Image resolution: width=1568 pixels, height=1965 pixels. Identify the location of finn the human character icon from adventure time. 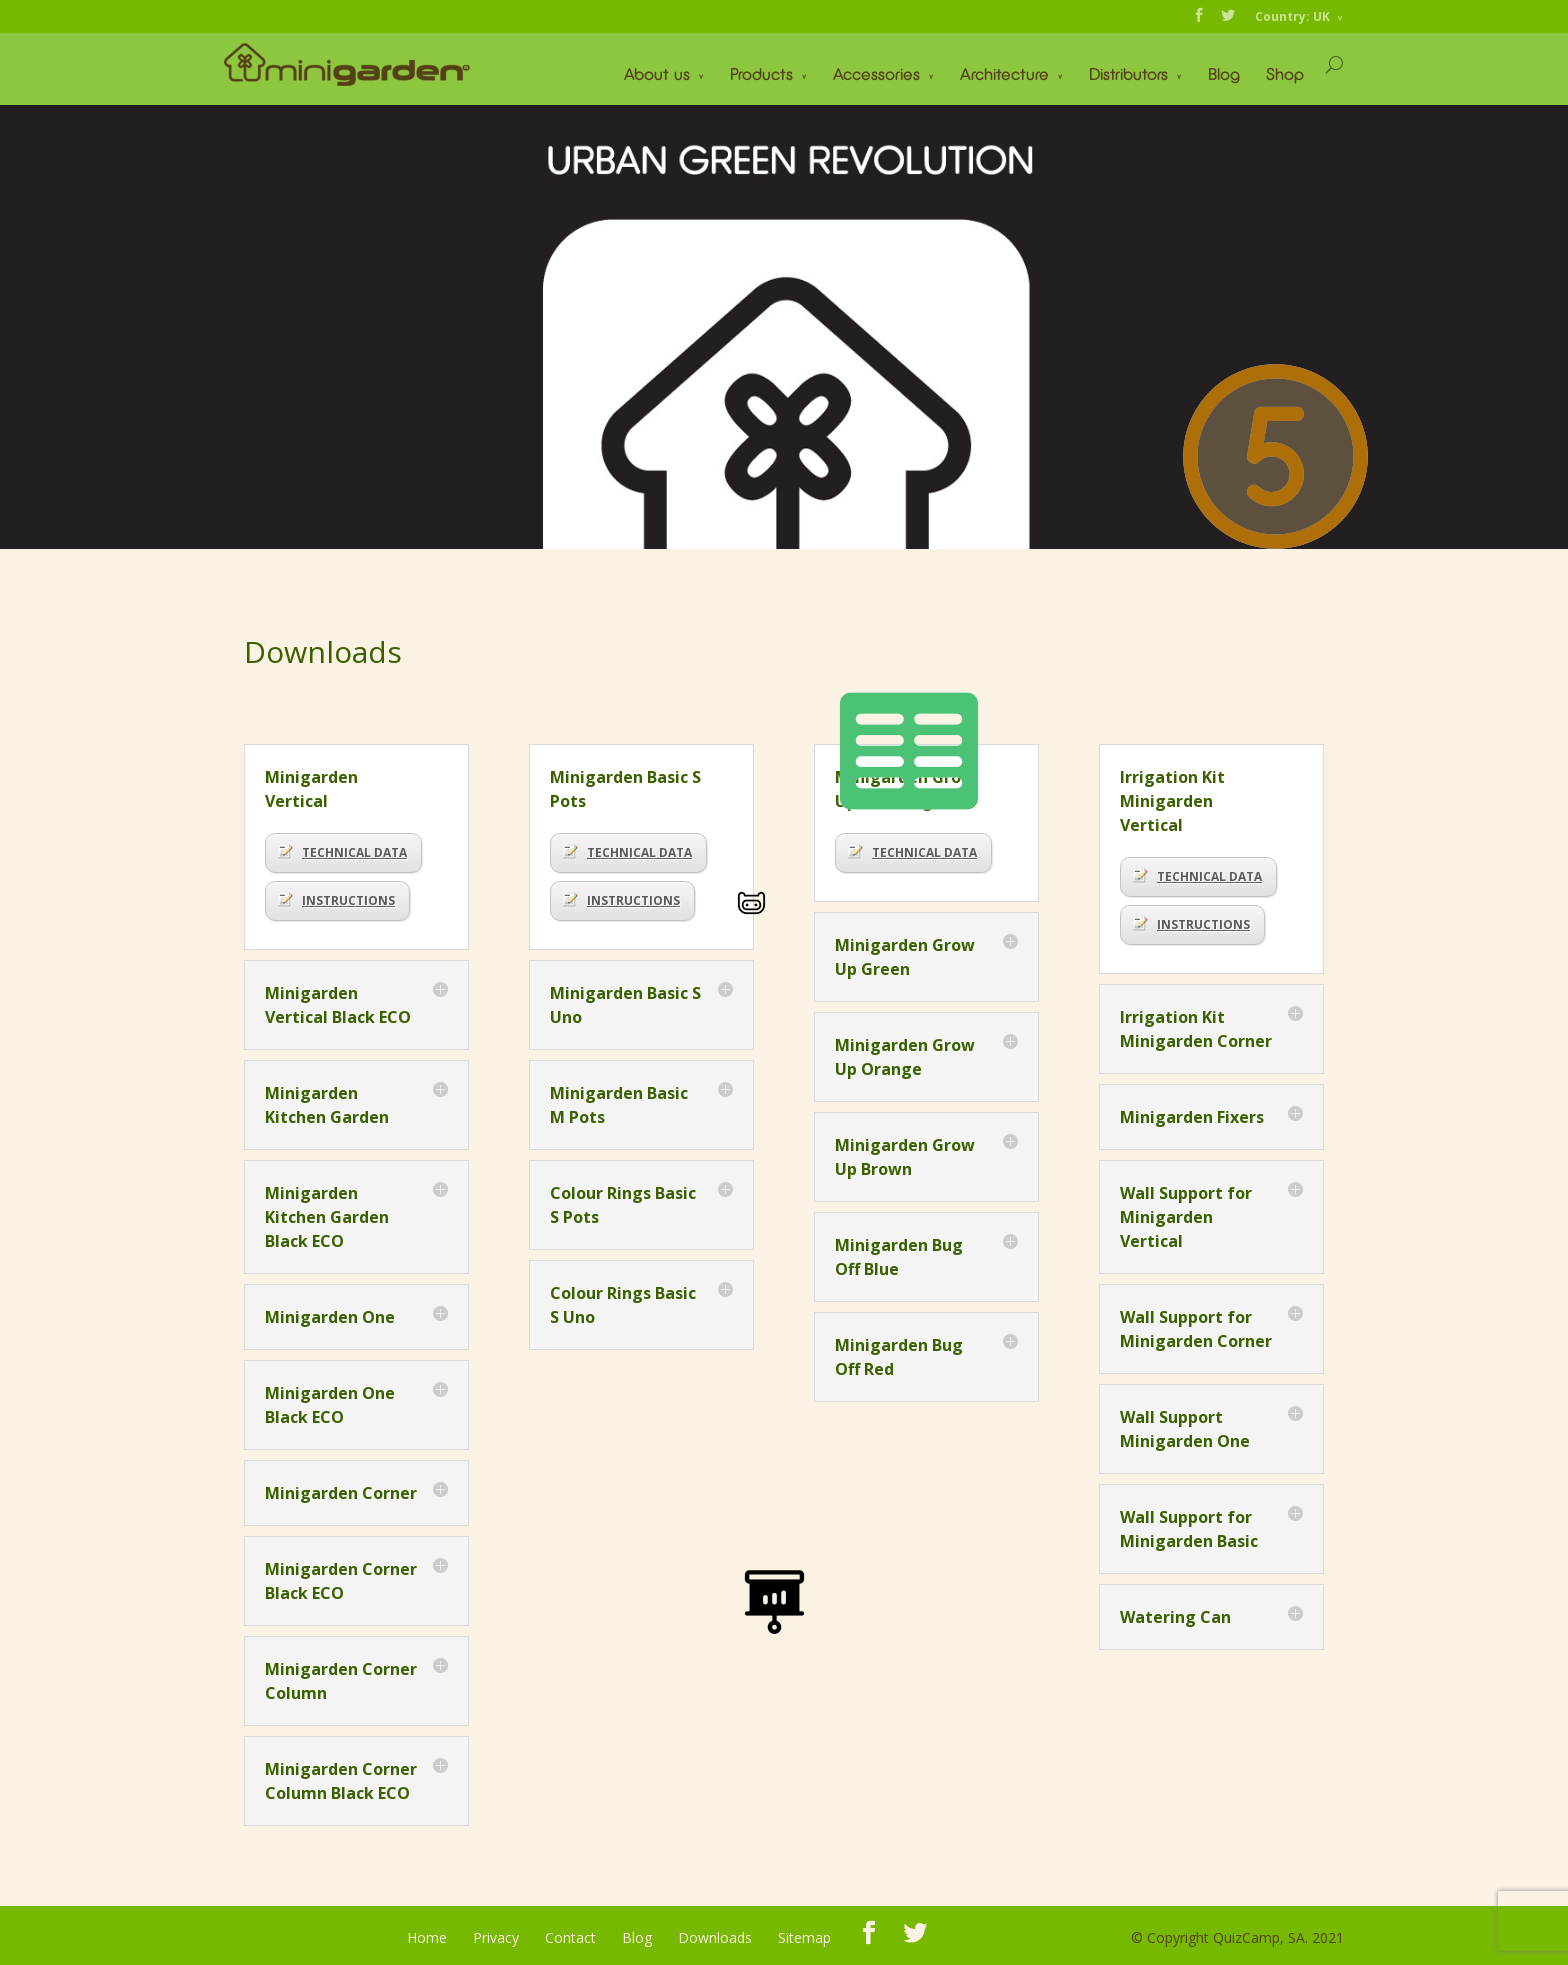
(751, 902).